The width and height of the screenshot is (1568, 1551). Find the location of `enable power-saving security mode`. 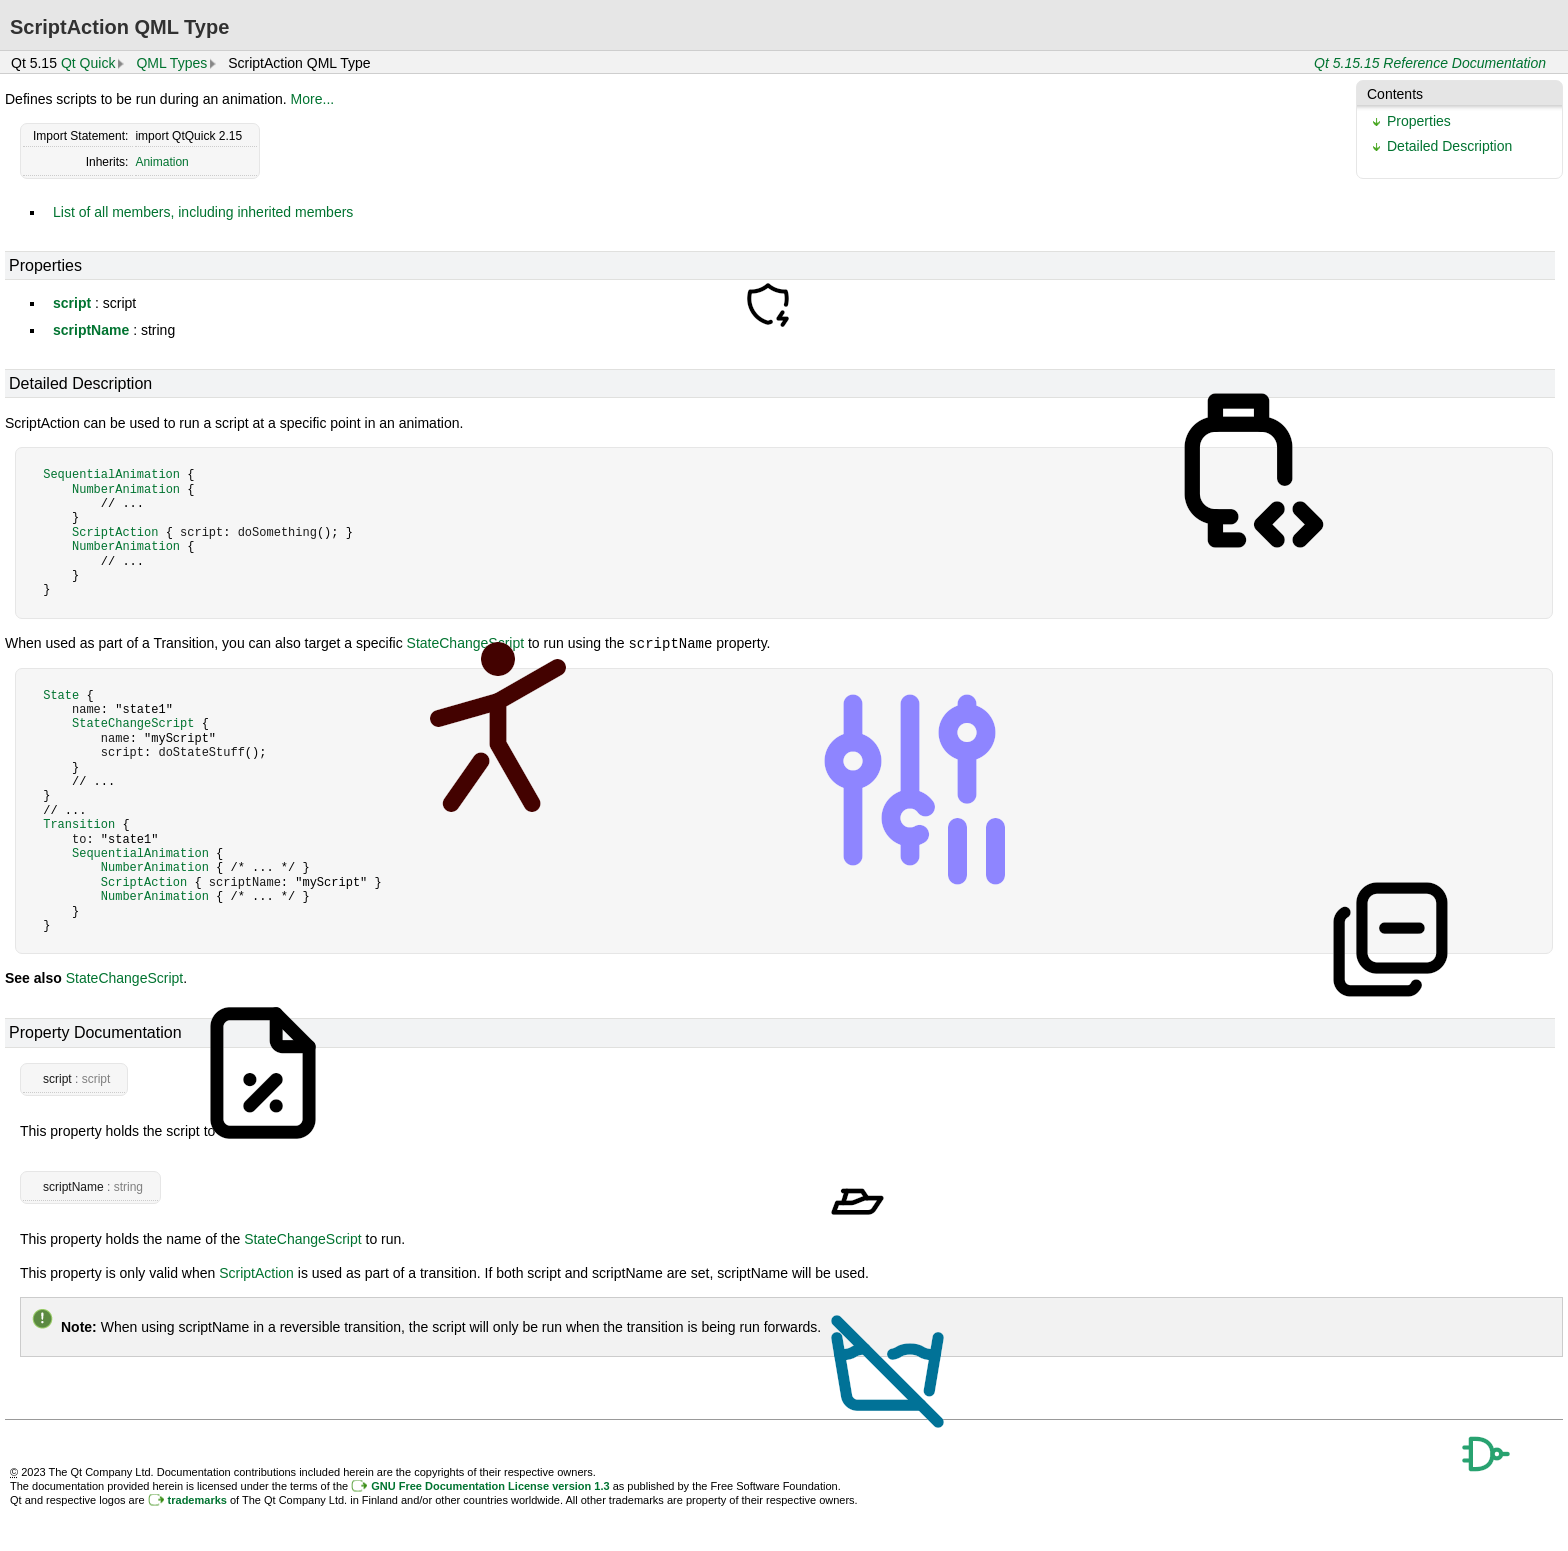

enable power-saving security mode is located at coordinates (768, 304).